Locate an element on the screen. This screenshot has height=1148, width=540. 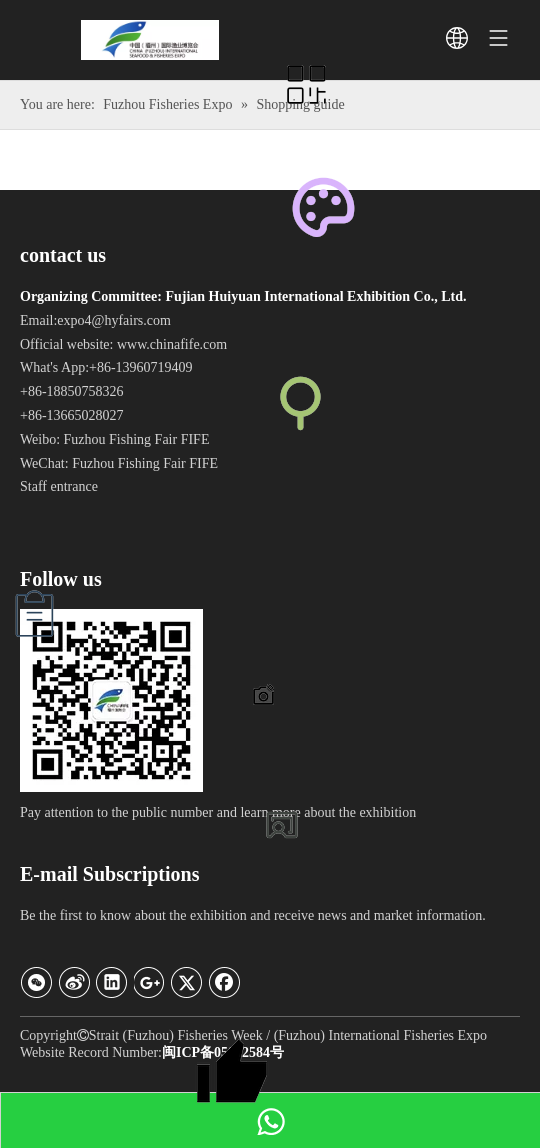
select neuter or non-binary gender option is located at coordinates (300, 402).